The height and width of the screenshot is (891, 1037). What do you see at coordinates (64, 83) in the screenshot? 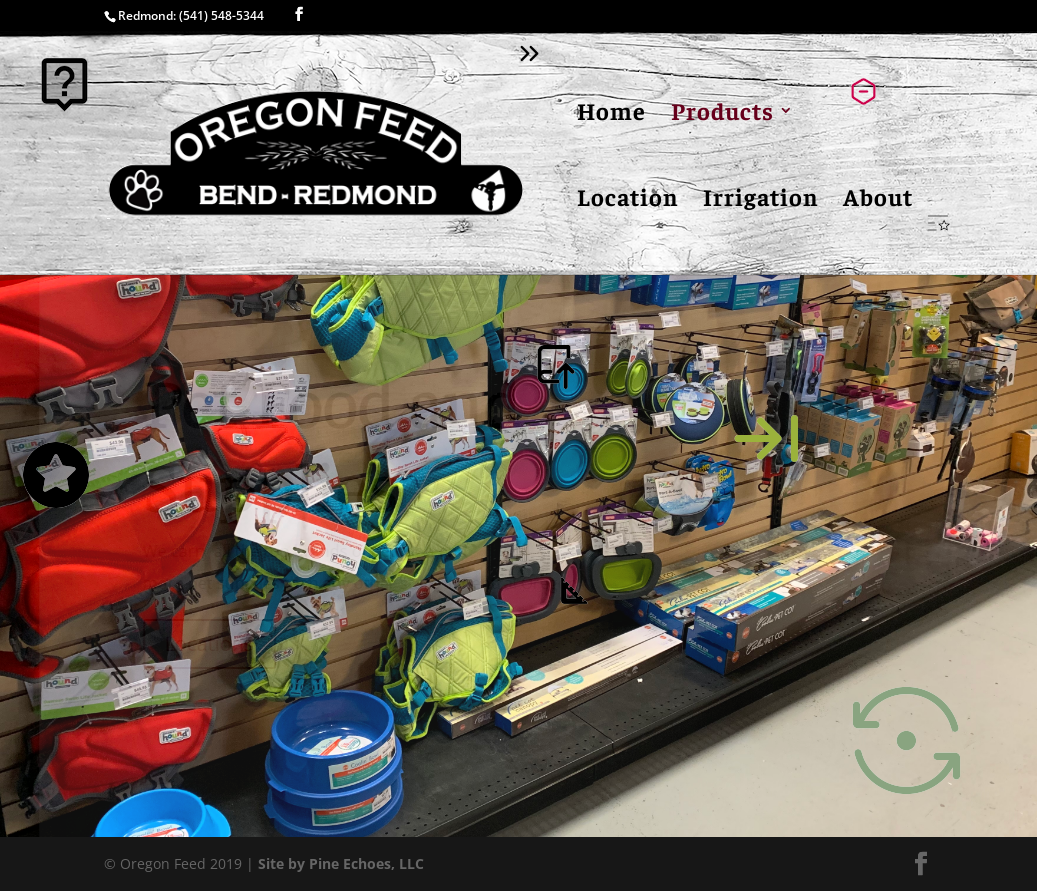
I see `access live help or support chat` at bounding box center [64, 83].